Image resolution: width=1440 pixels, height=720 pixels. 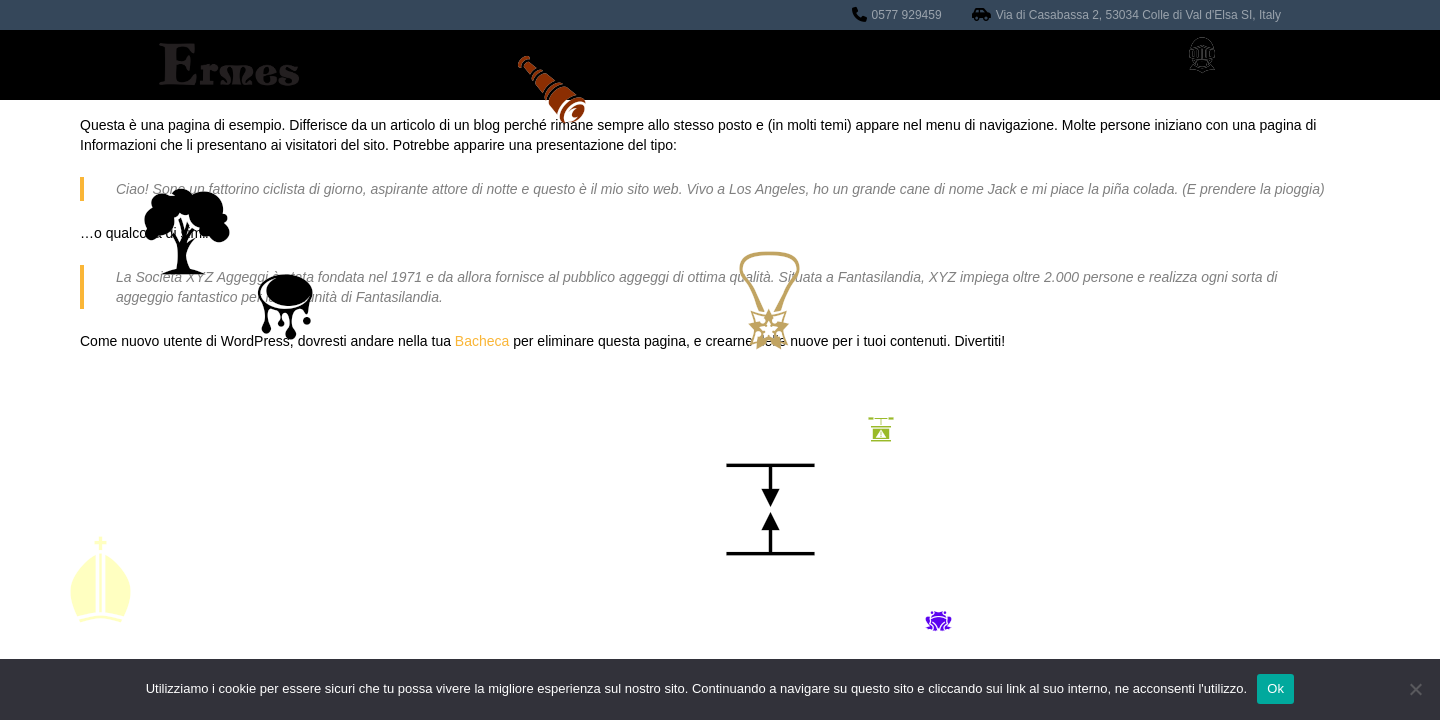 I want to click on join a game or session, so click(x=770, y=509).